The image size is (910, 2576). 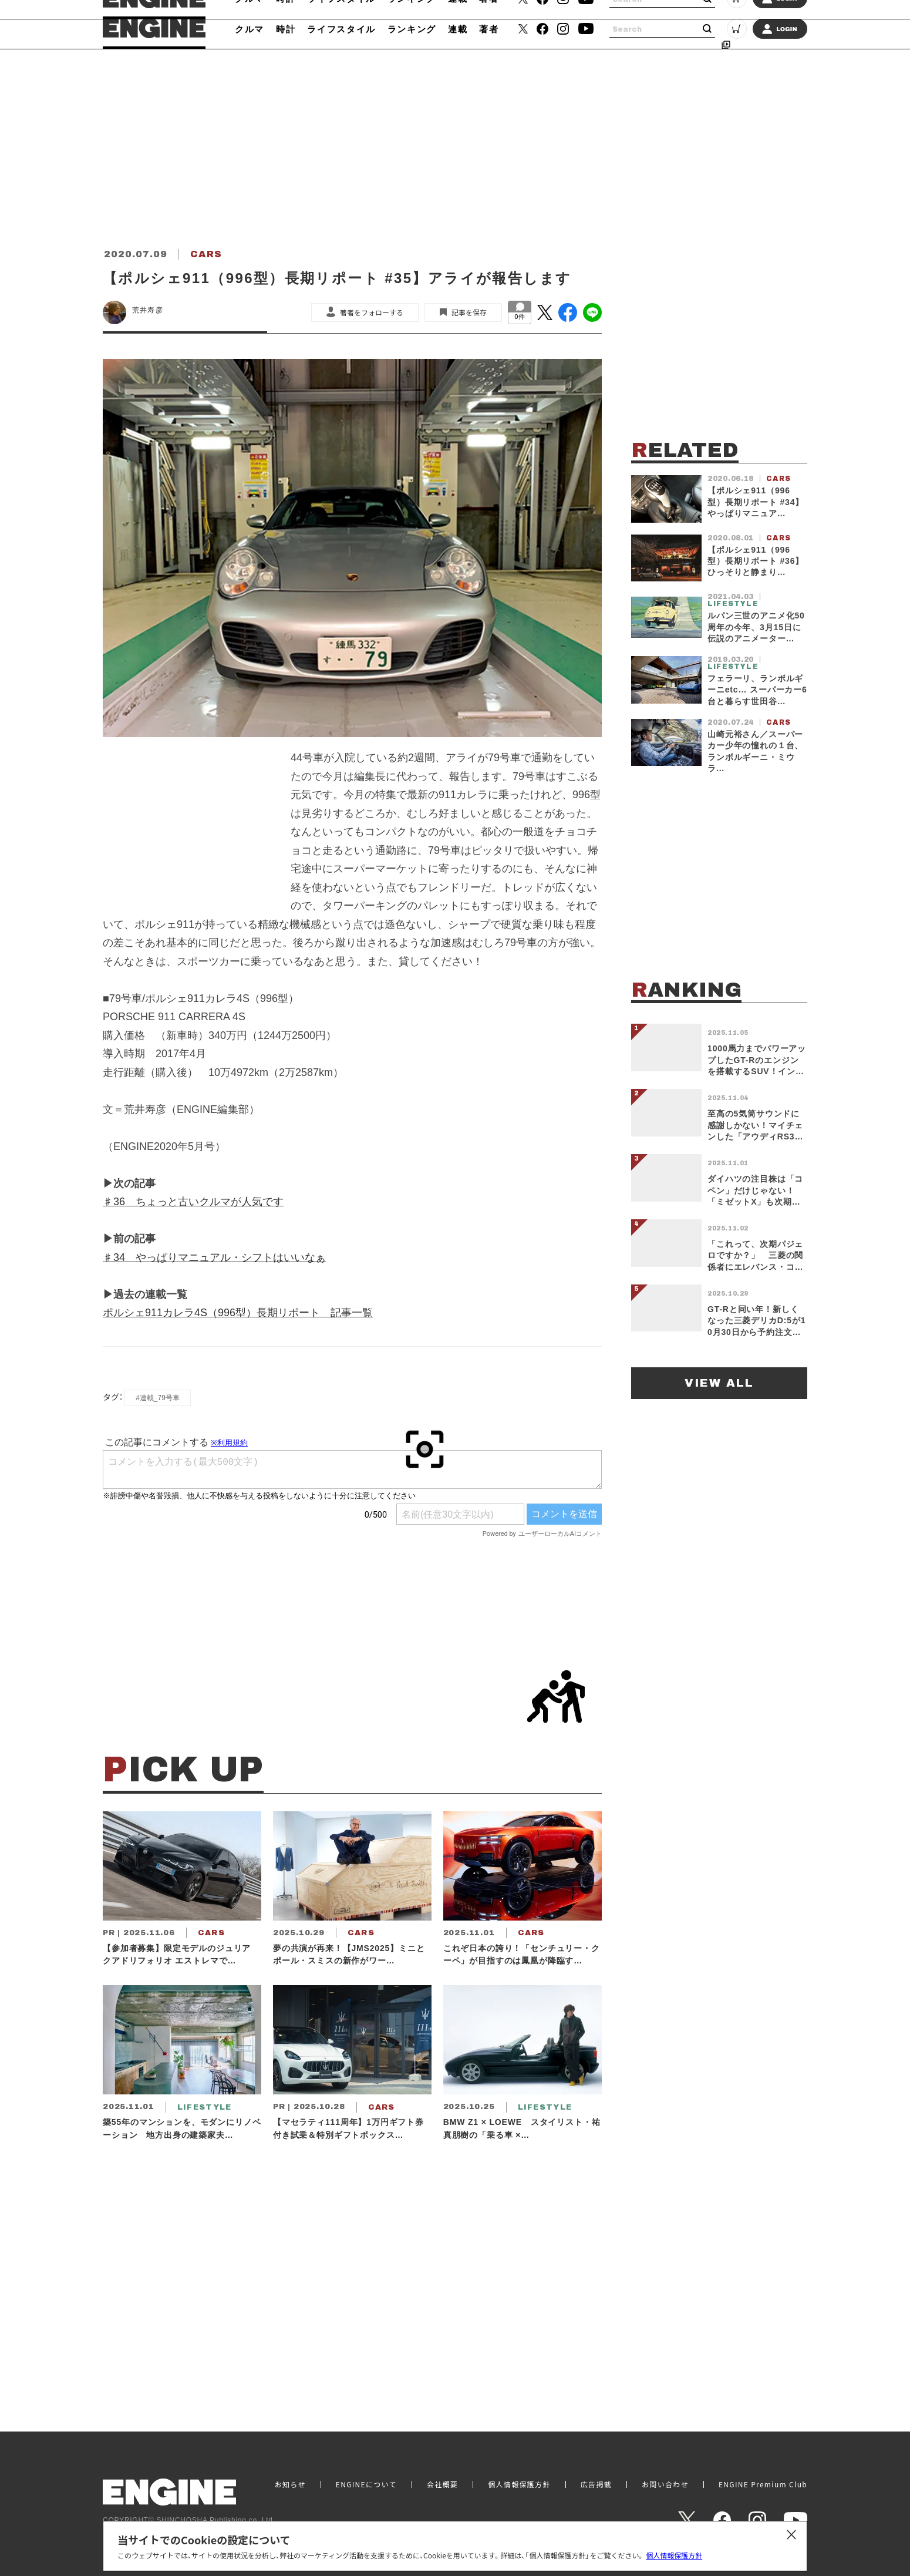 What do you see at coordinates (555, 1699) in the screenshot?
I see `access kabaddi sports content` at bounding box center [555, 1699].